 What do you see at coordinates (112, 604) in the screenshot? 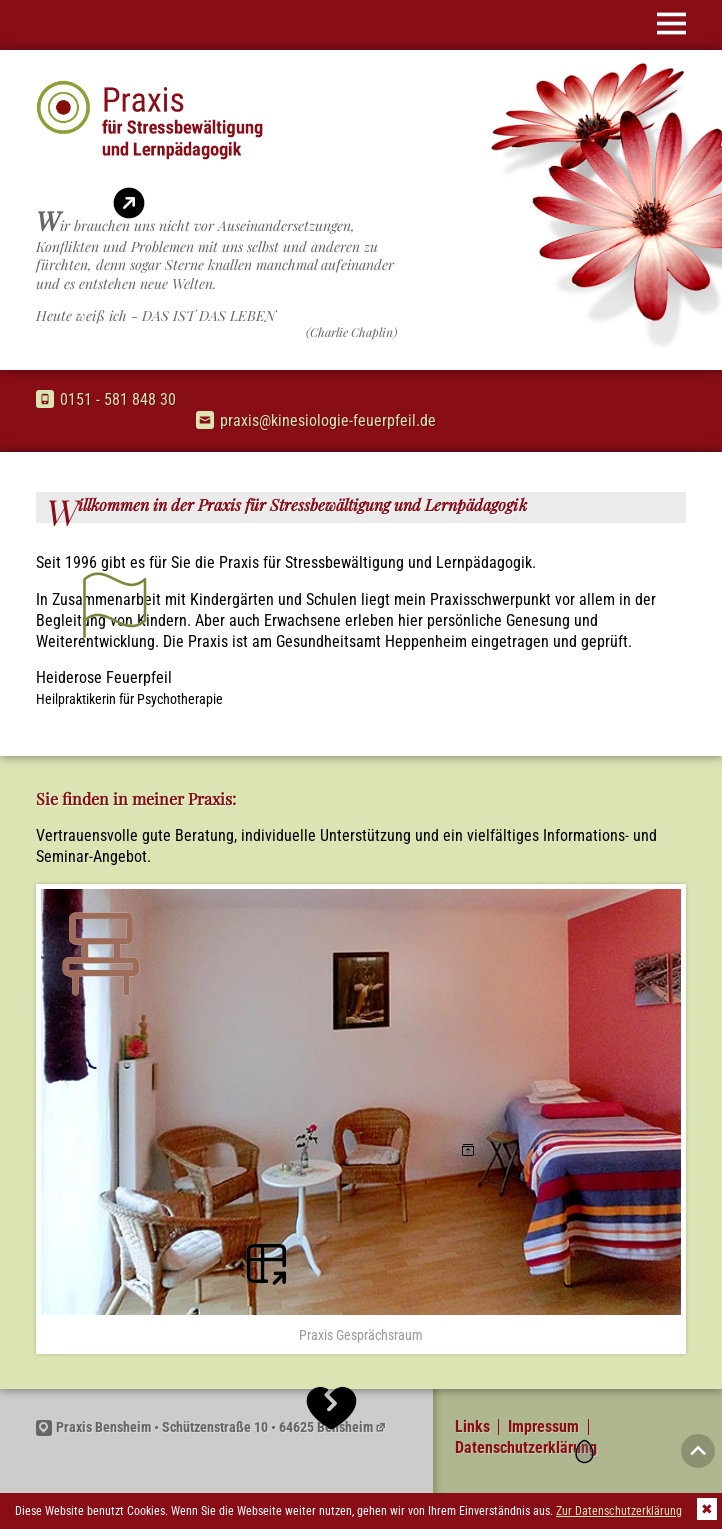
I see `flag or bookmark this item` at bounding box center [112, 604].